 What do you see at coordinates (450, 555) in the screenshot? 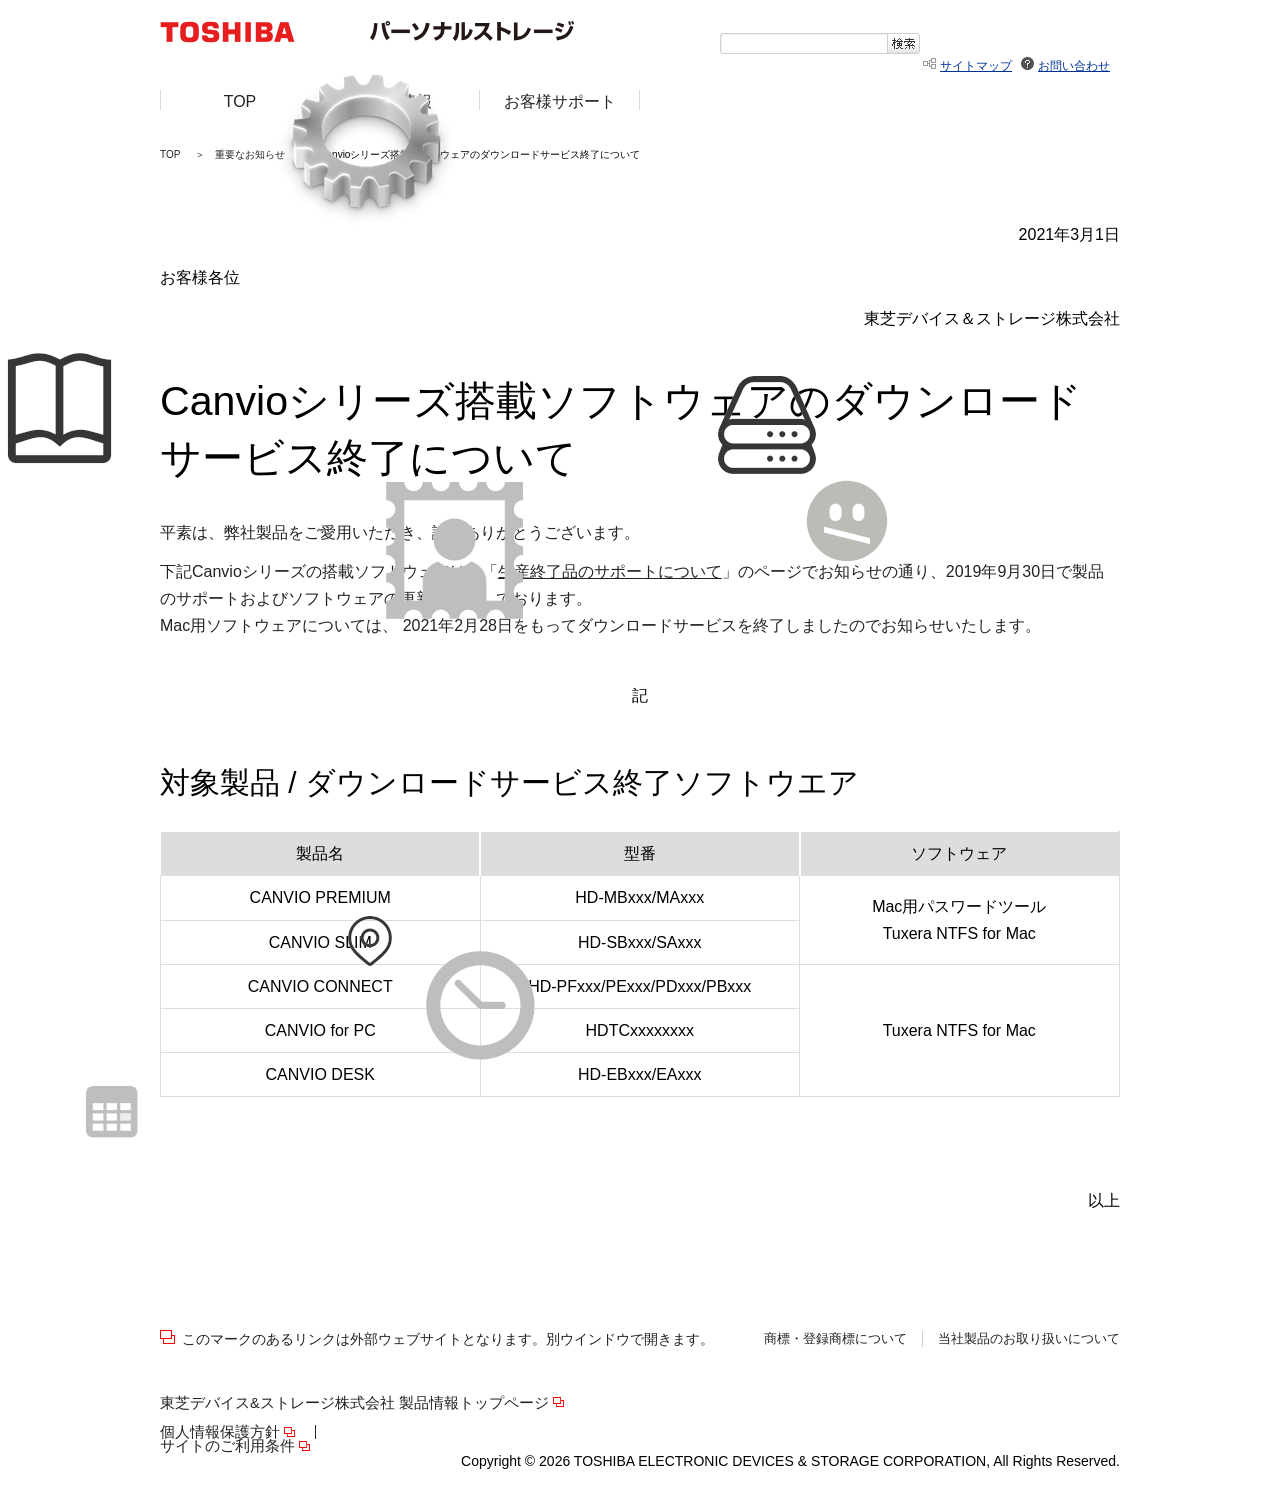
I see `send mail or compose a new message` at bounding box center [450, 555].